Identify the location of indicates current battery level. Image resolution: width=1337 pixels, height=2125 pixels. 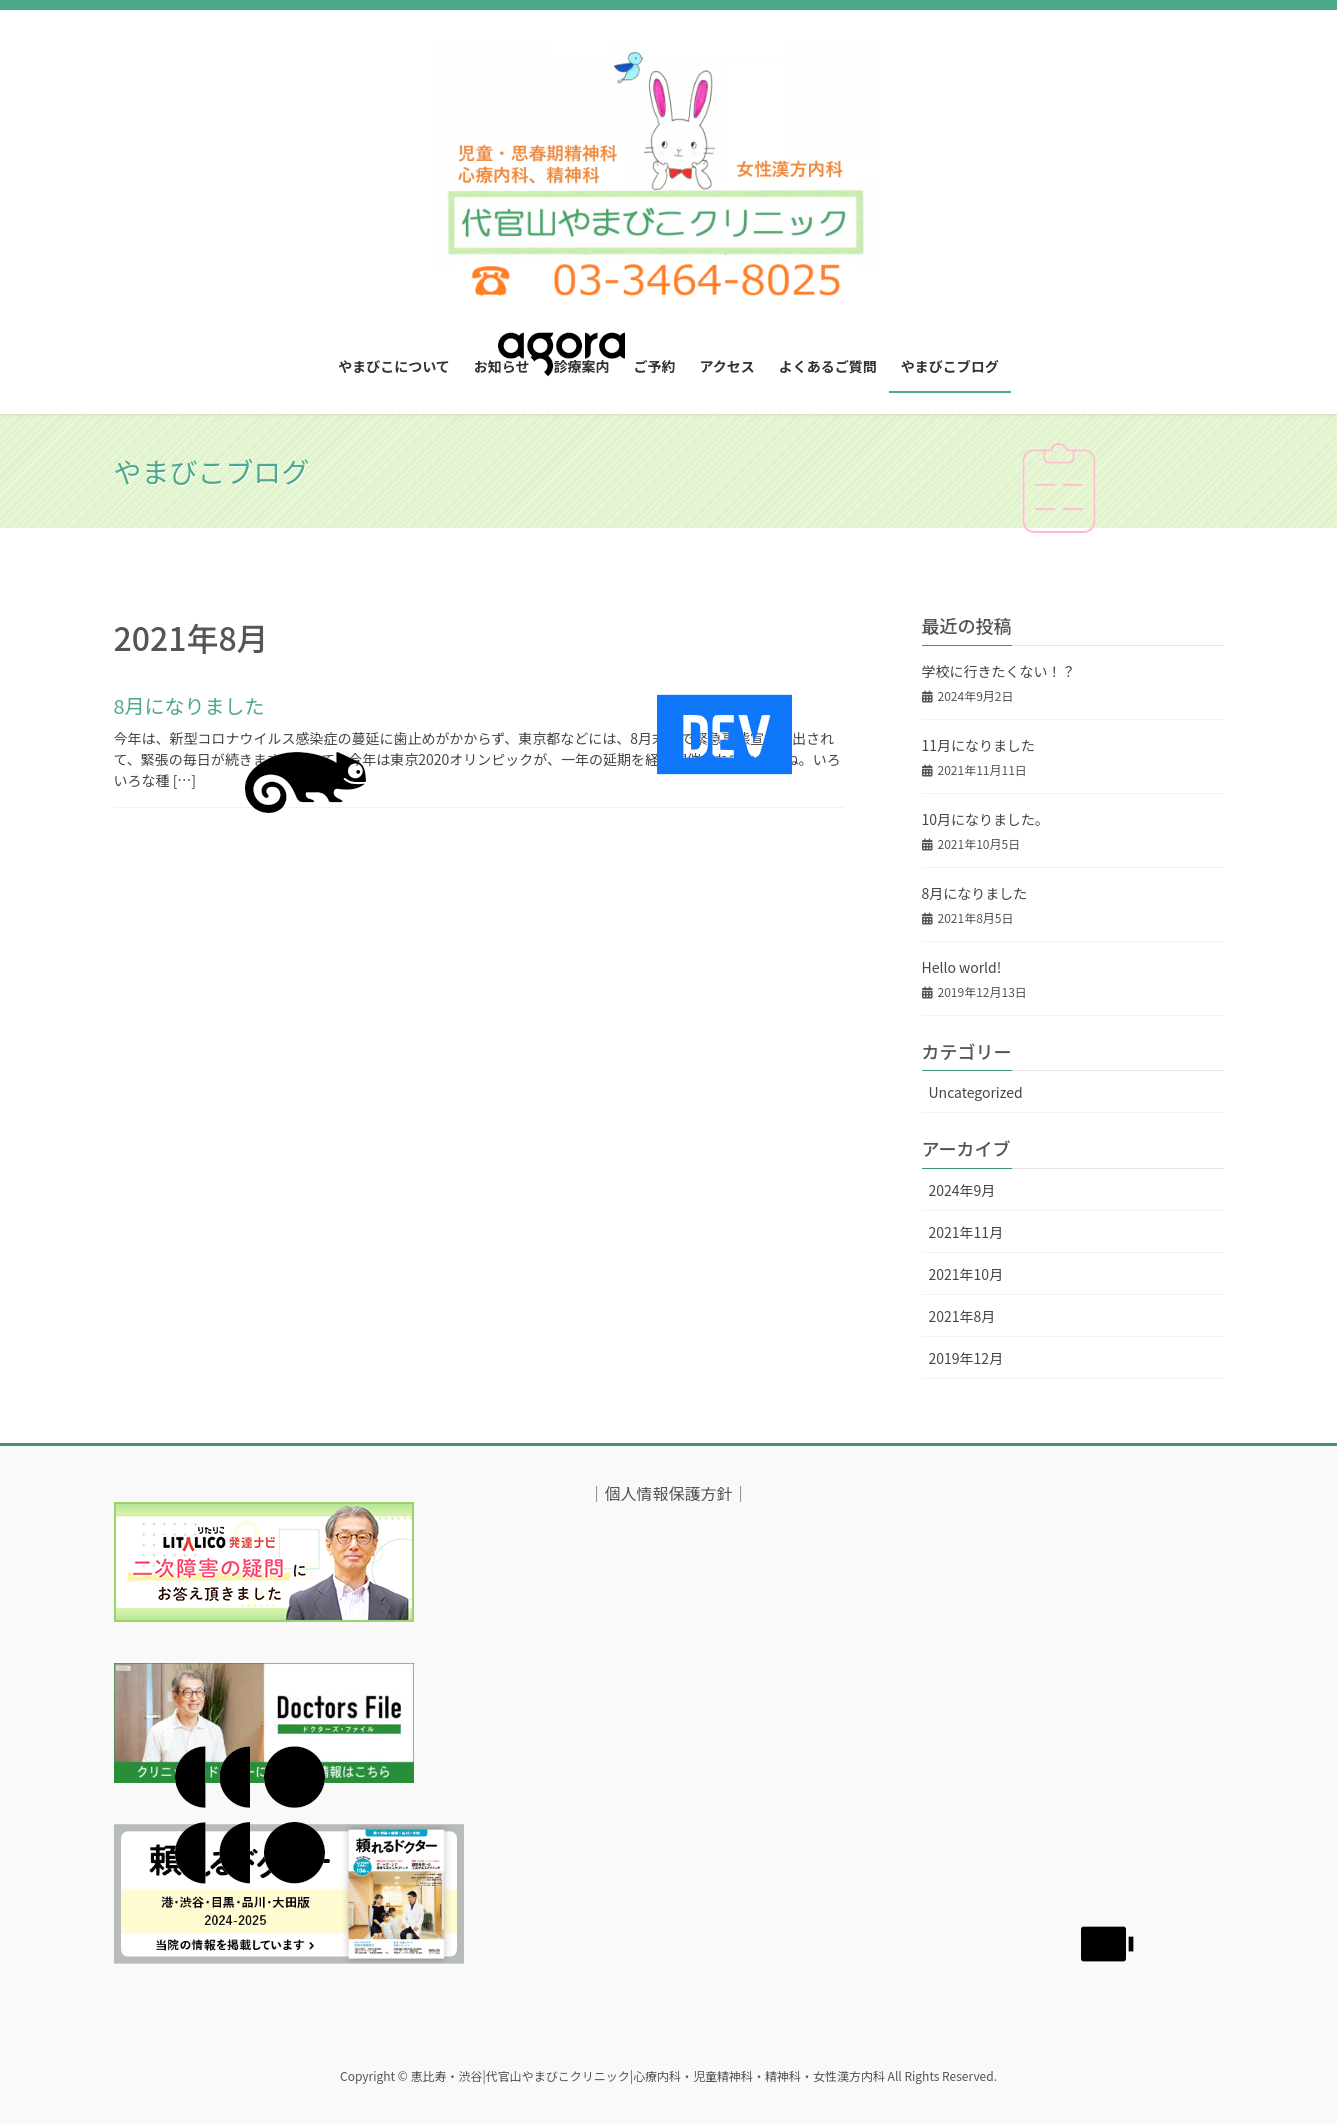
(1106, 1944).